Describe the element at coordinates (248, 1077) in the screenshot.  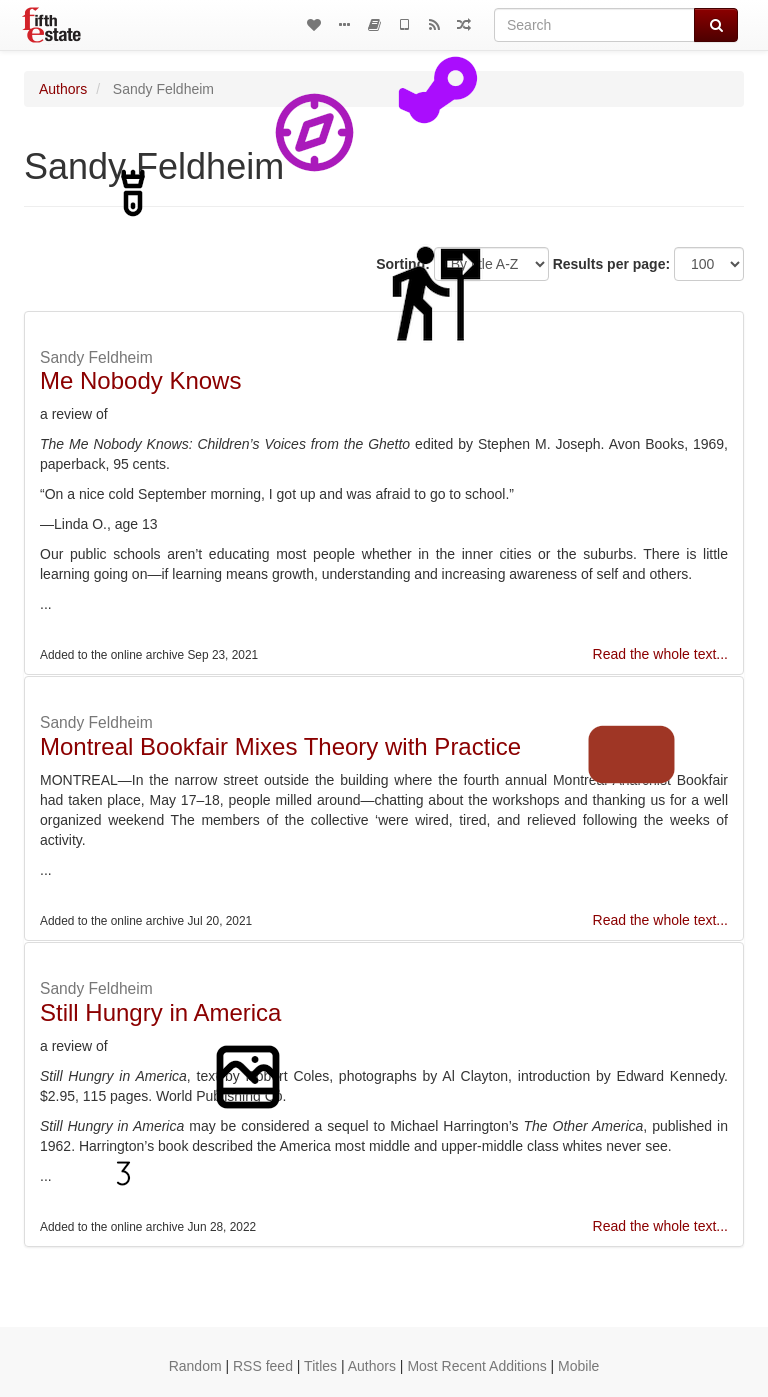
I see `view instant photos or polaroid-style images` at that location.